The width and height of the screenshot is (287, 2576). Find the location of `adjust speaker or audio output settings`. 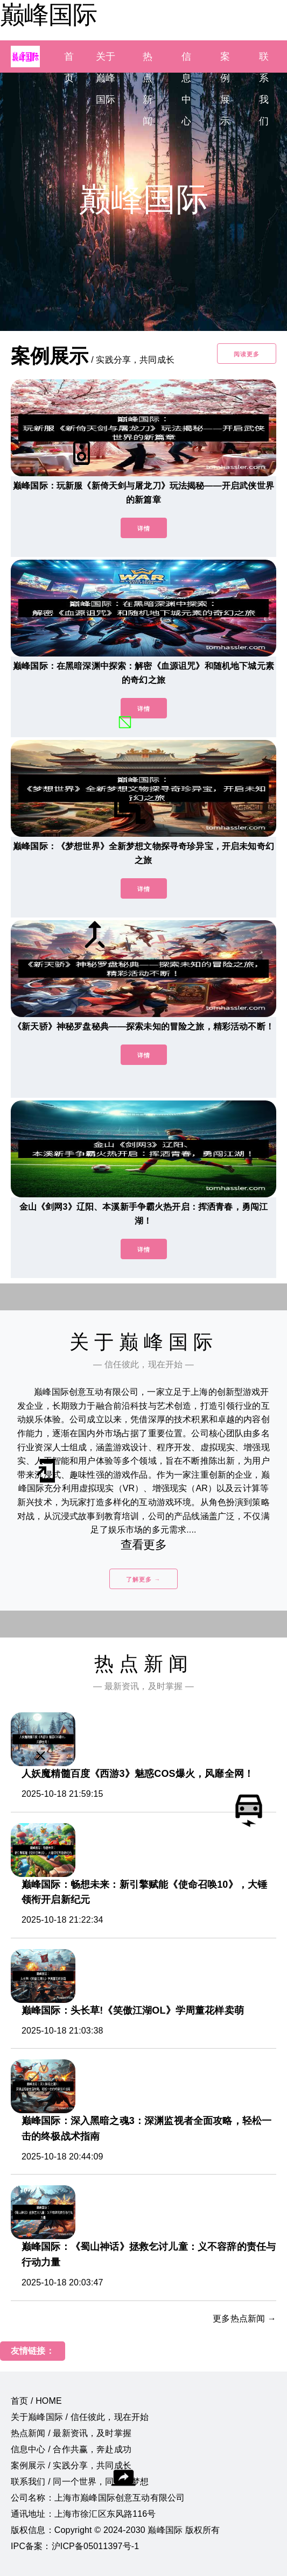

adjust speaker or audio output settings is located at coordinates (81, 453).